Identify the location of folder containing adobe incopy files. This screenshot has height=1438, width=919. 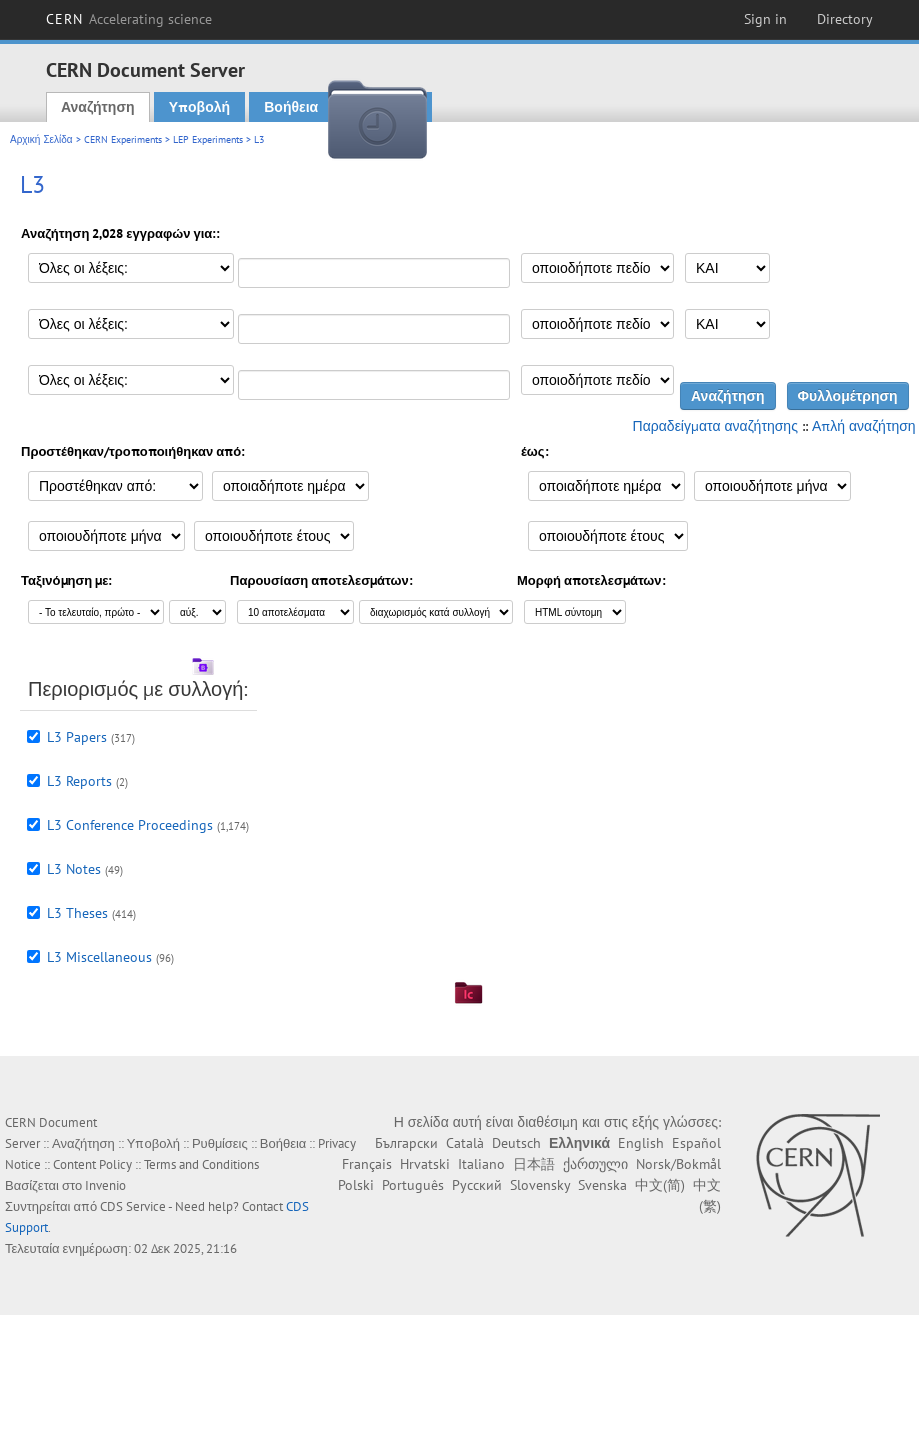
(468, 993).